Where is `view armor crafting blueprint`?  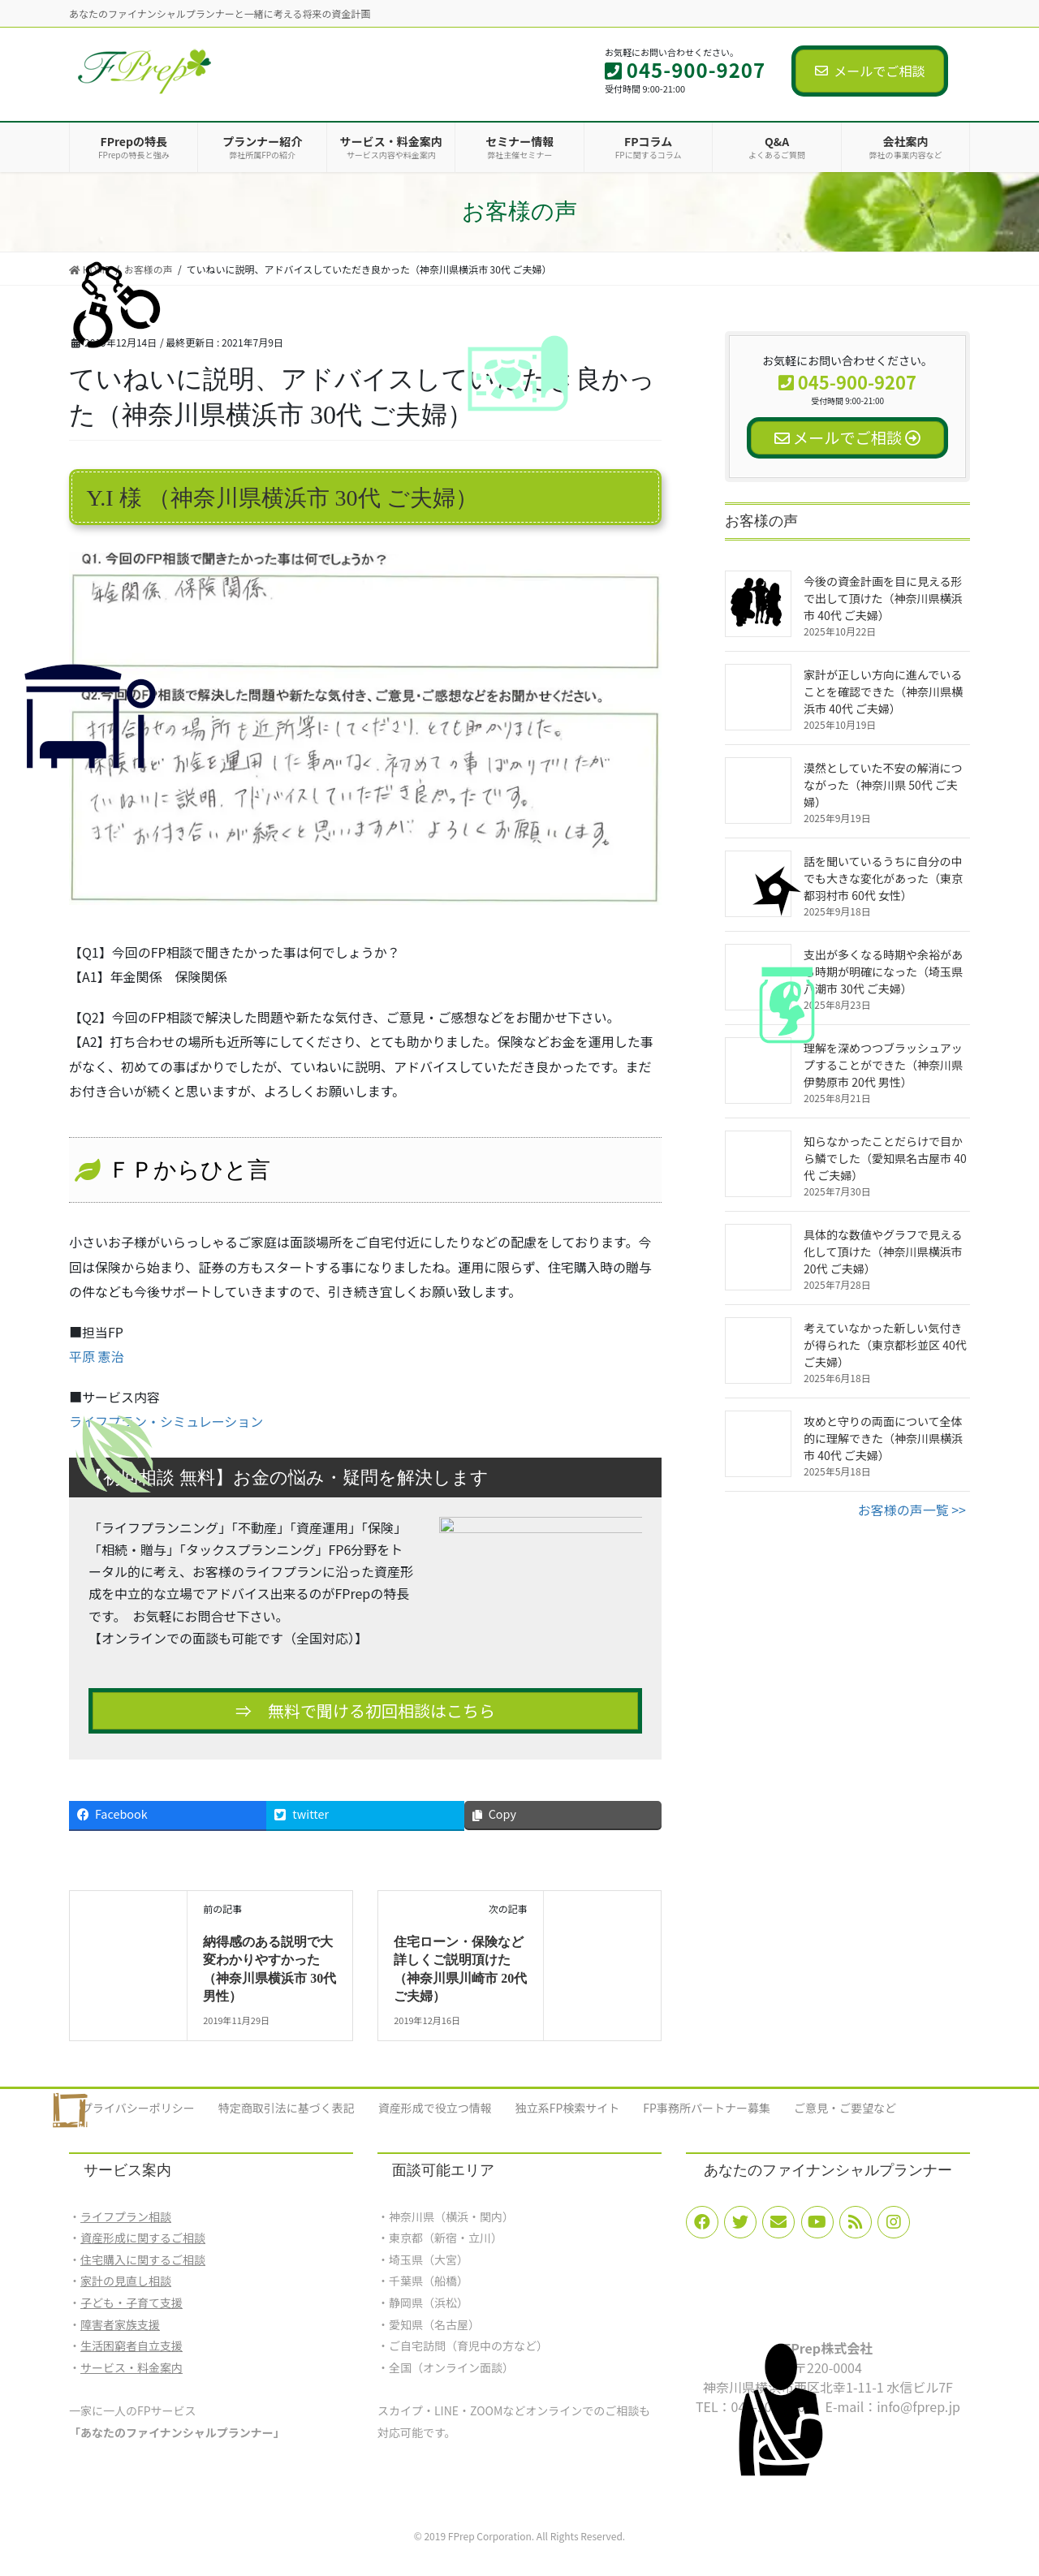
view armor crafting blueprint is located at coordinates (518, 373).